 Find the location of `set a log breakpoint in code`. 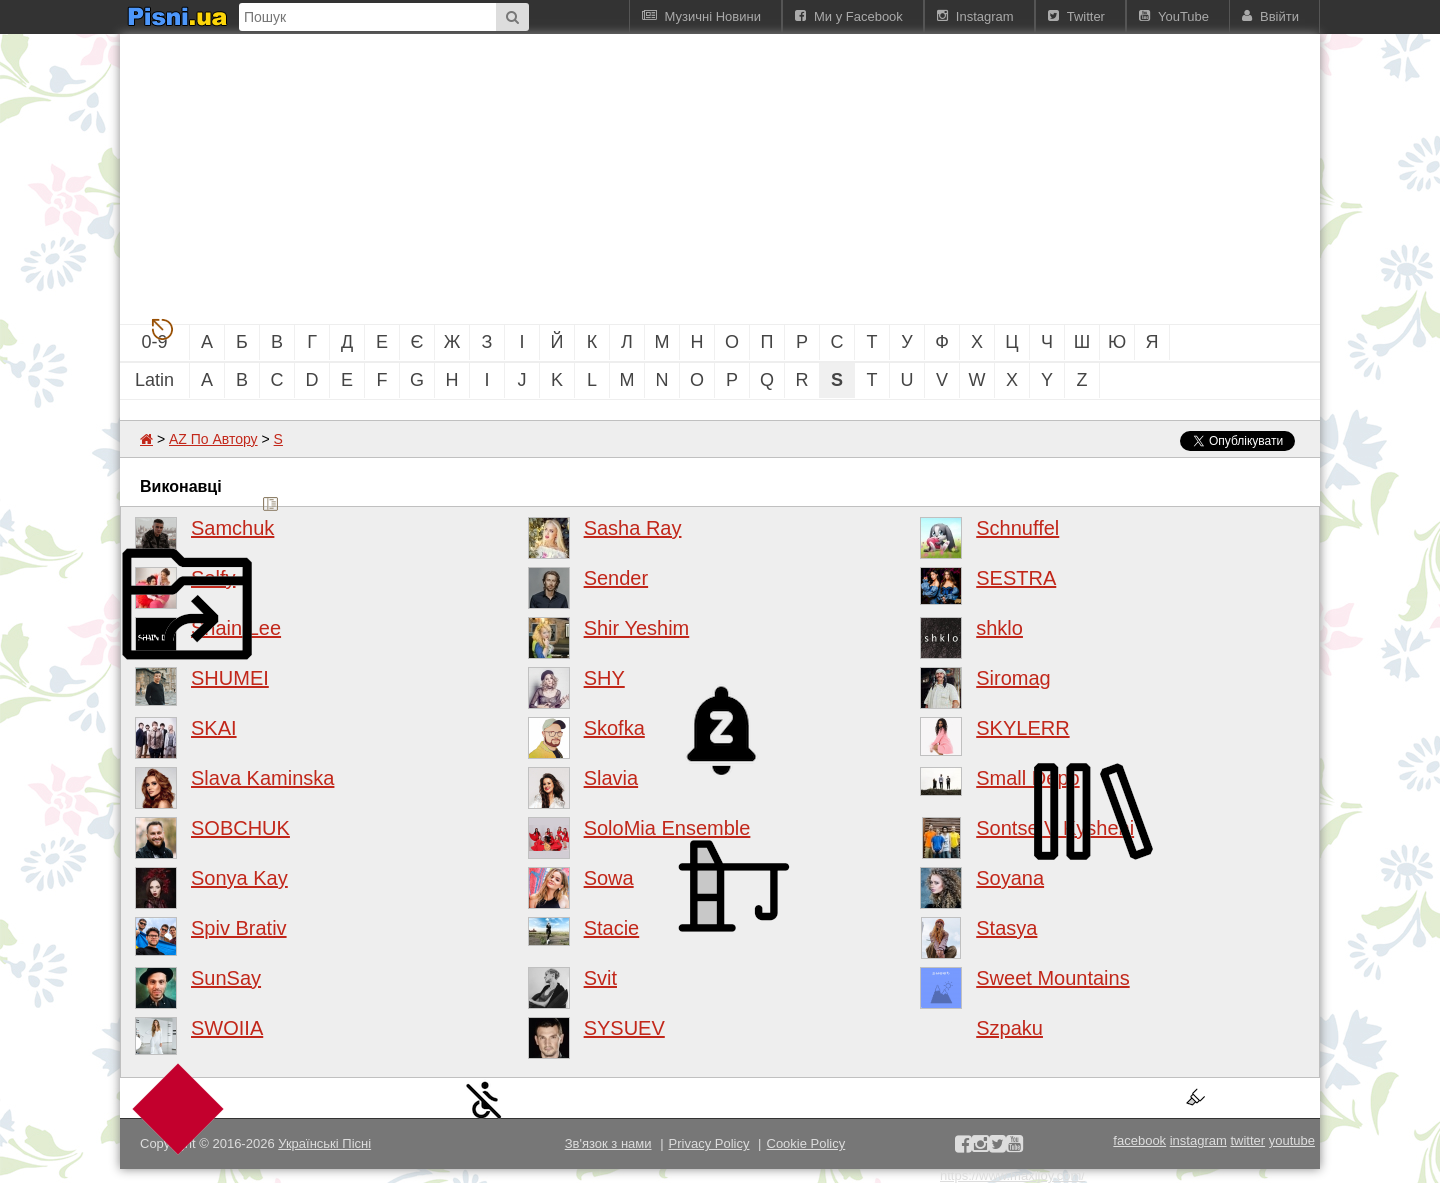

set a log breakpoint in code is located at coordinates (178, 1109).